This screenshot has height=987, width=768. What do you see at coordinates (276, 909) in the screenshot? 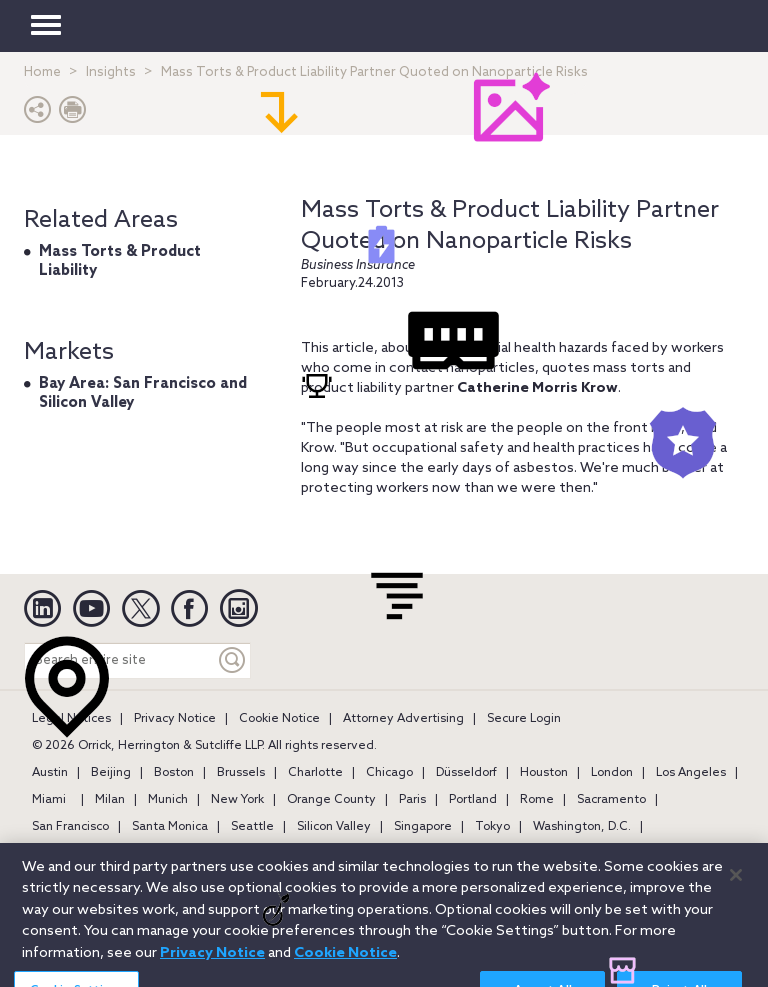
I see `visit or connect to Viadeo professional network` at bounding box center [276, 909].